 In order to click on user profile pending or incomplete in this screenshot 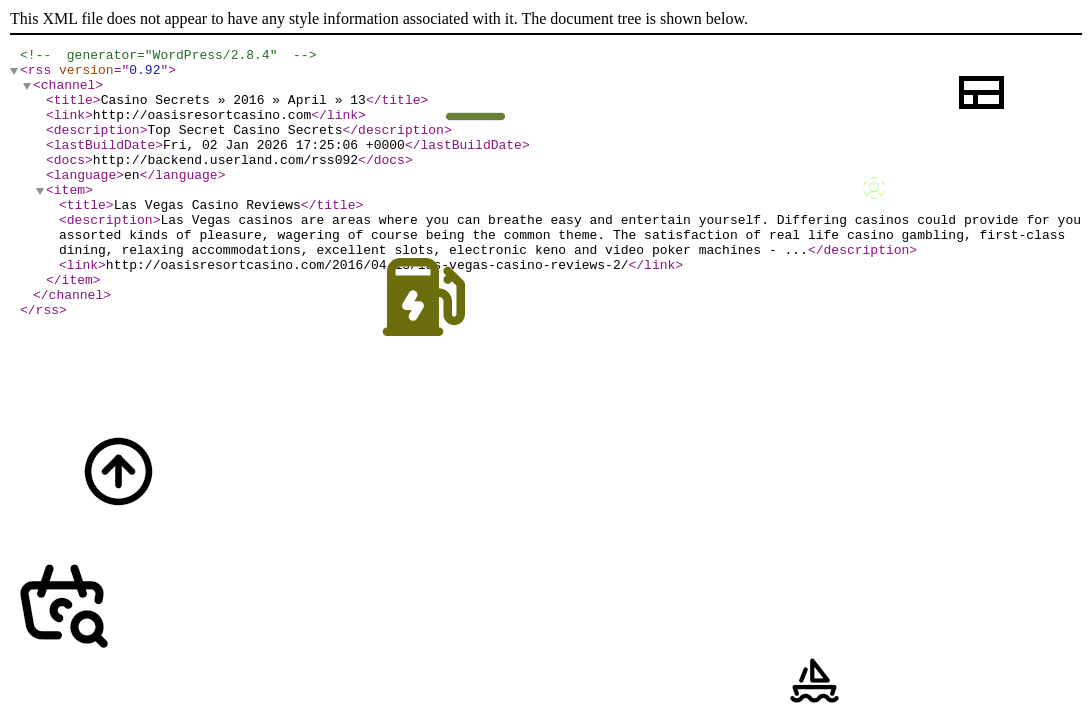, I will do `click(874, 188)`.